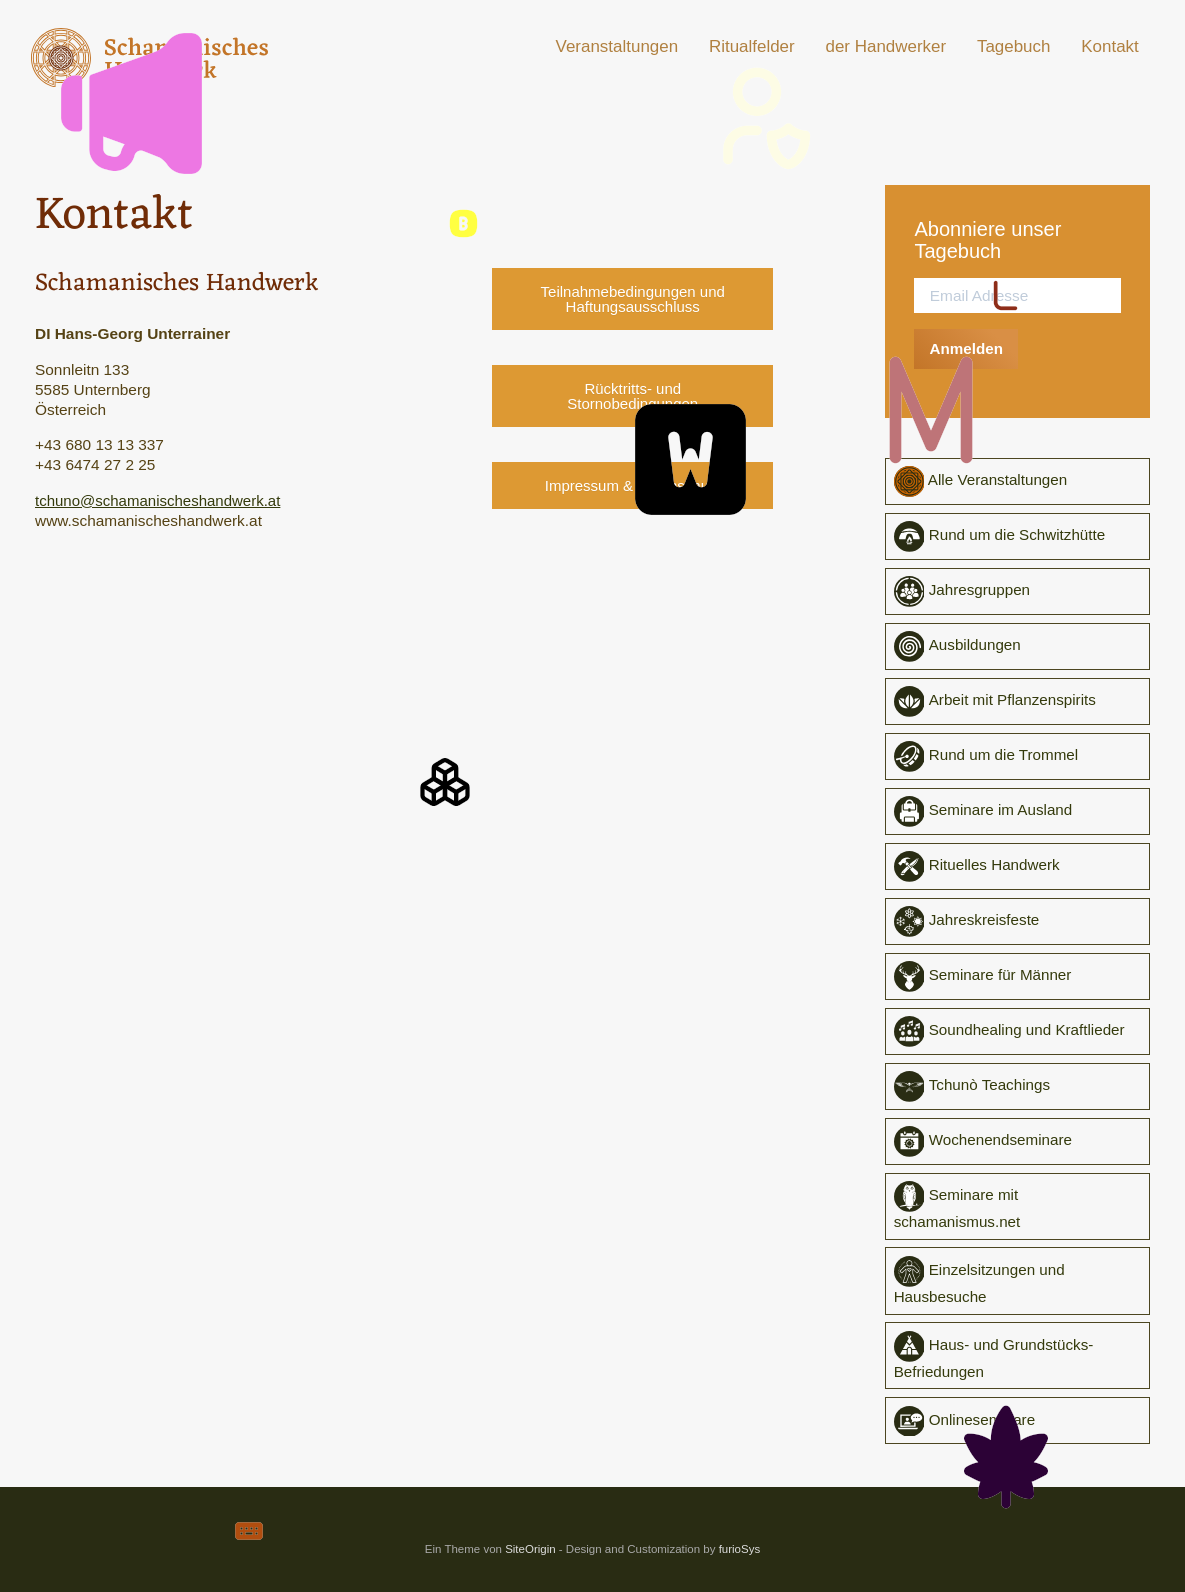  Describe the element at coordinates (463, 223) in the screenshot. I see `apply bold formatting to text` at that location.